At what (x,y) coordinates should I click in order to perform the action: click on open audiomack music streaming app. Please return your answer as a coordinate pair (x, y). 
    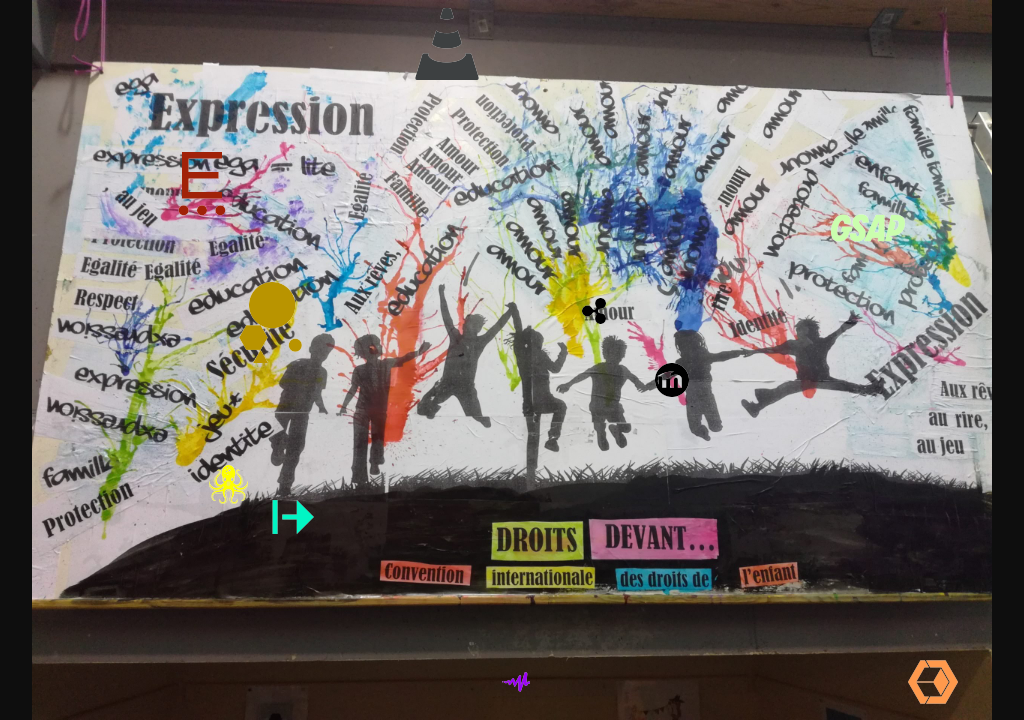
    Looking at the image, I should click on (516, 682).